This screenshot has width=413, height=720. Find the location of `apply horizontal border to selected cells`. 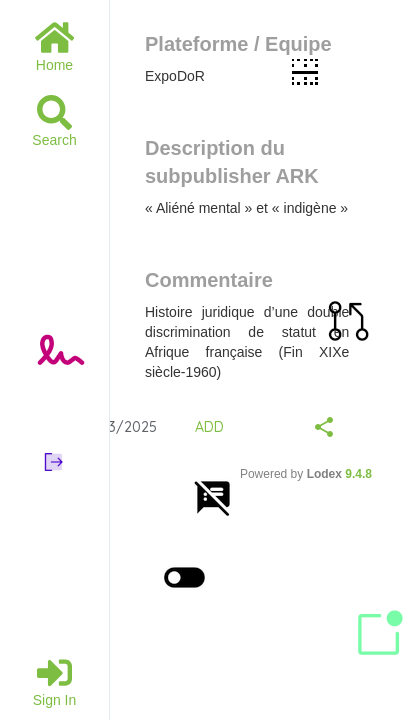

apply horizontal border to selected cells is located at coordinates (305, 72).